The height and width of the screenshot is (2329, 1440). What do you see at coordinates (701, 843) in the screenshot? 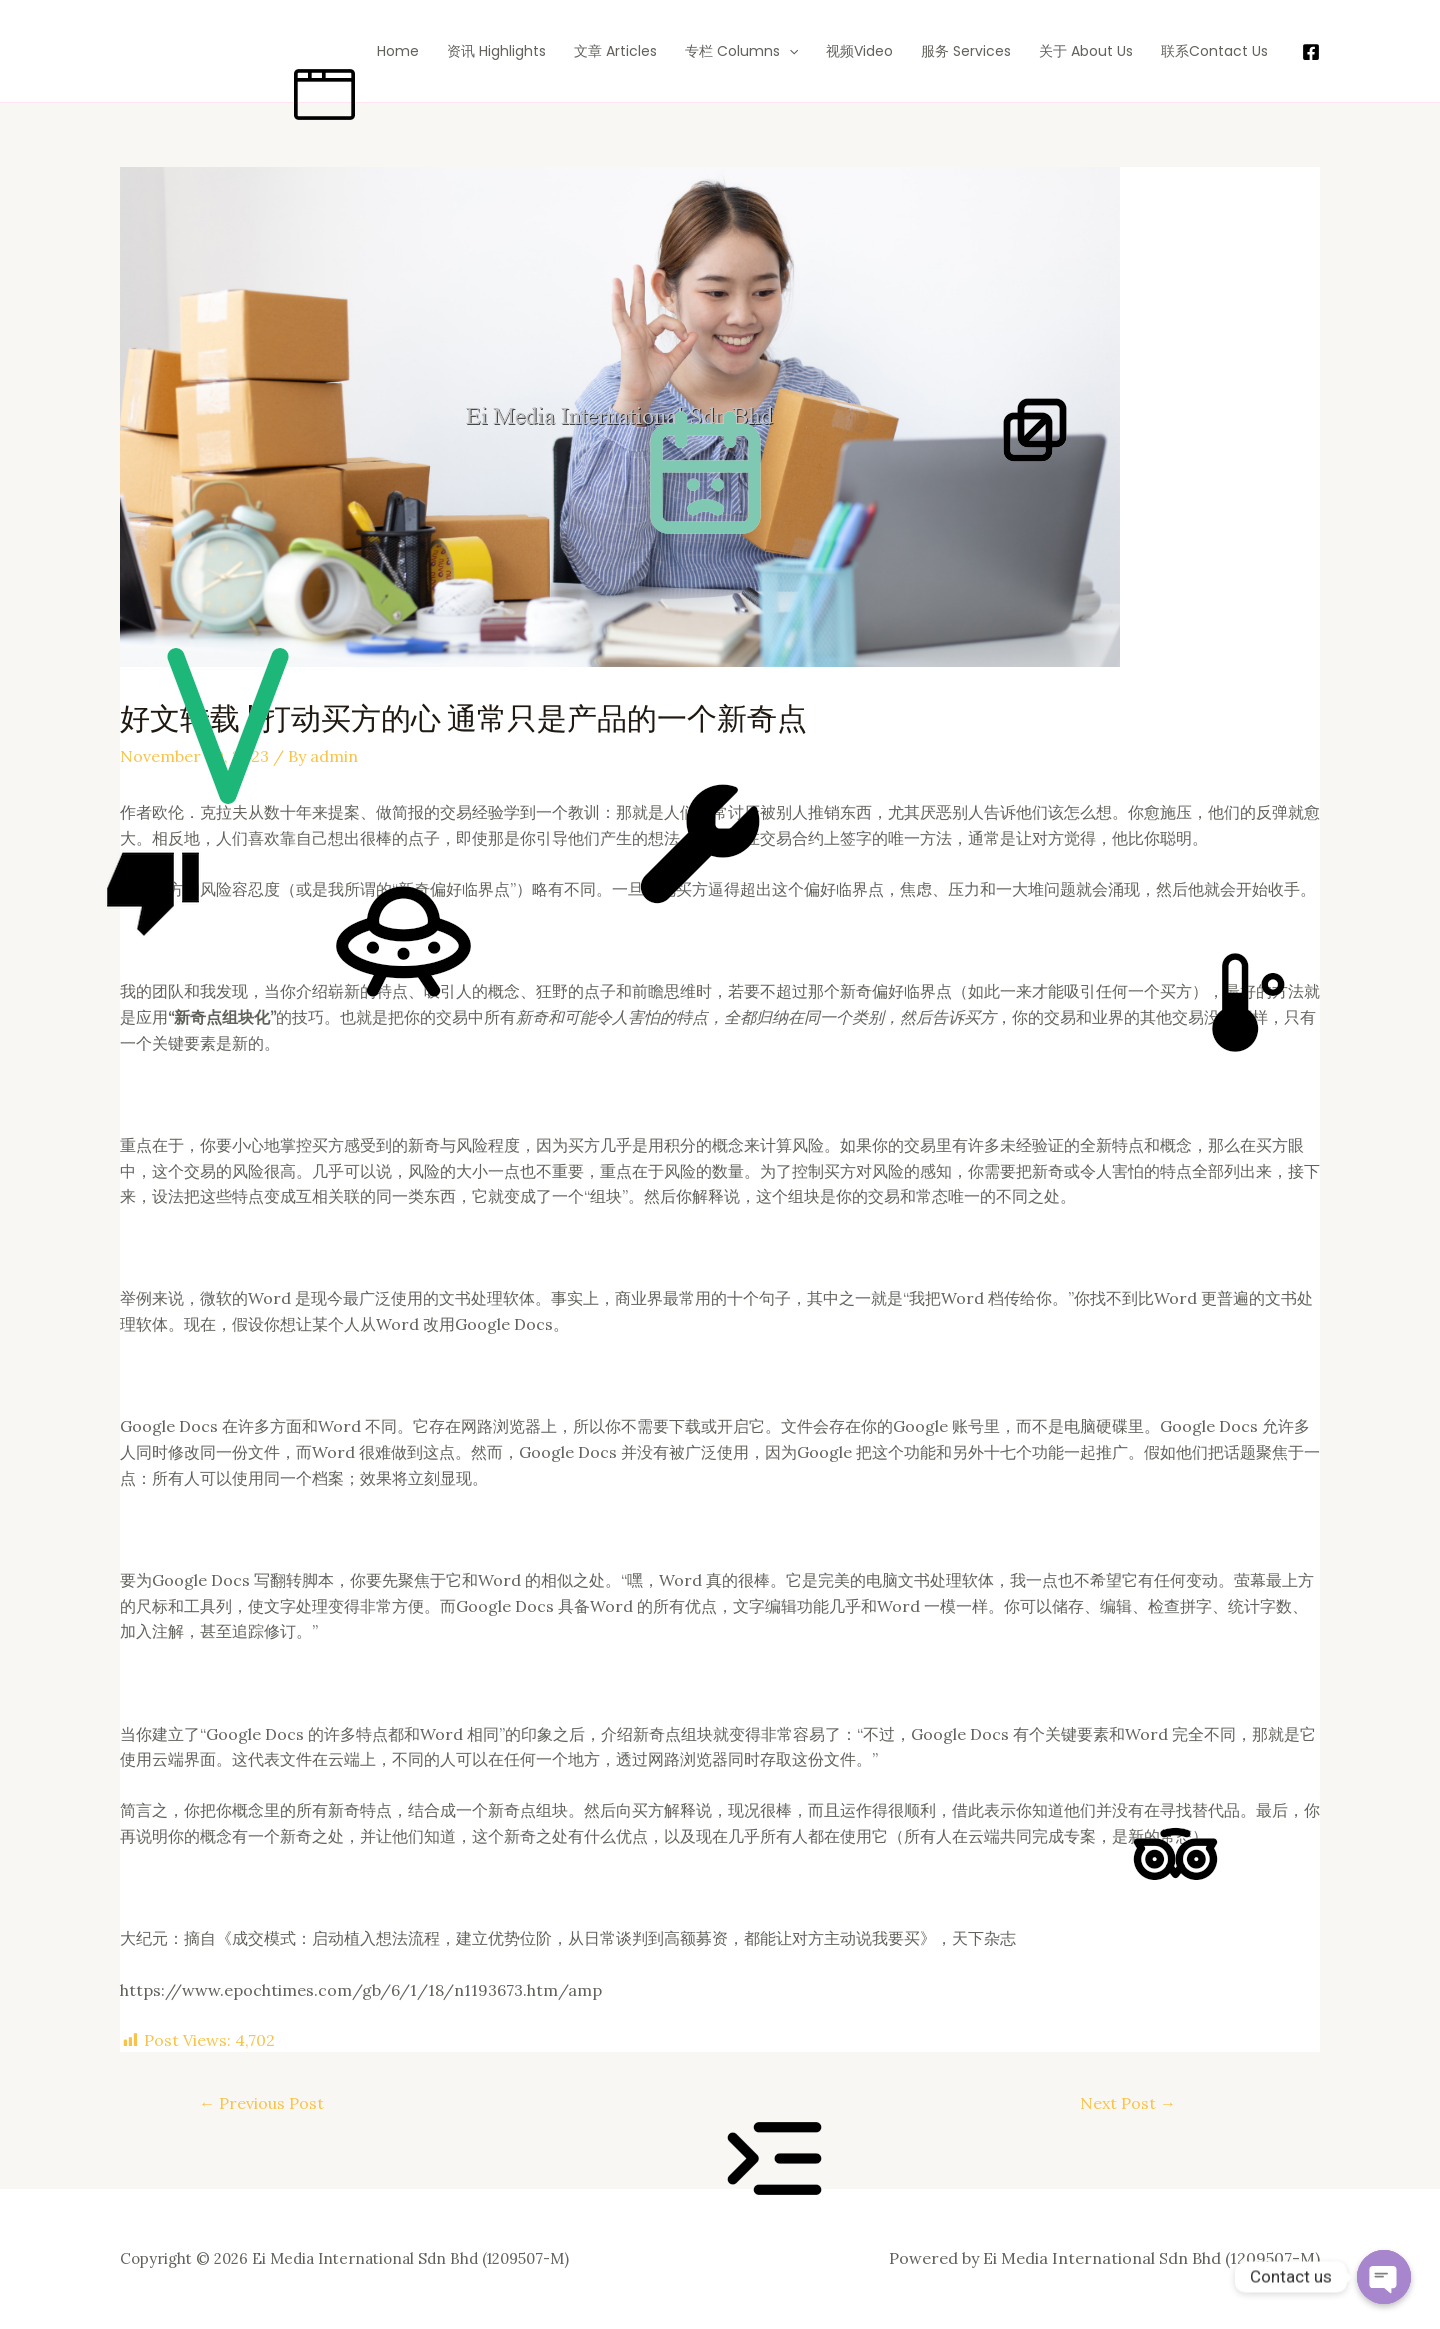
I see `access settings or configuration options` at bounding box center [701, 843].